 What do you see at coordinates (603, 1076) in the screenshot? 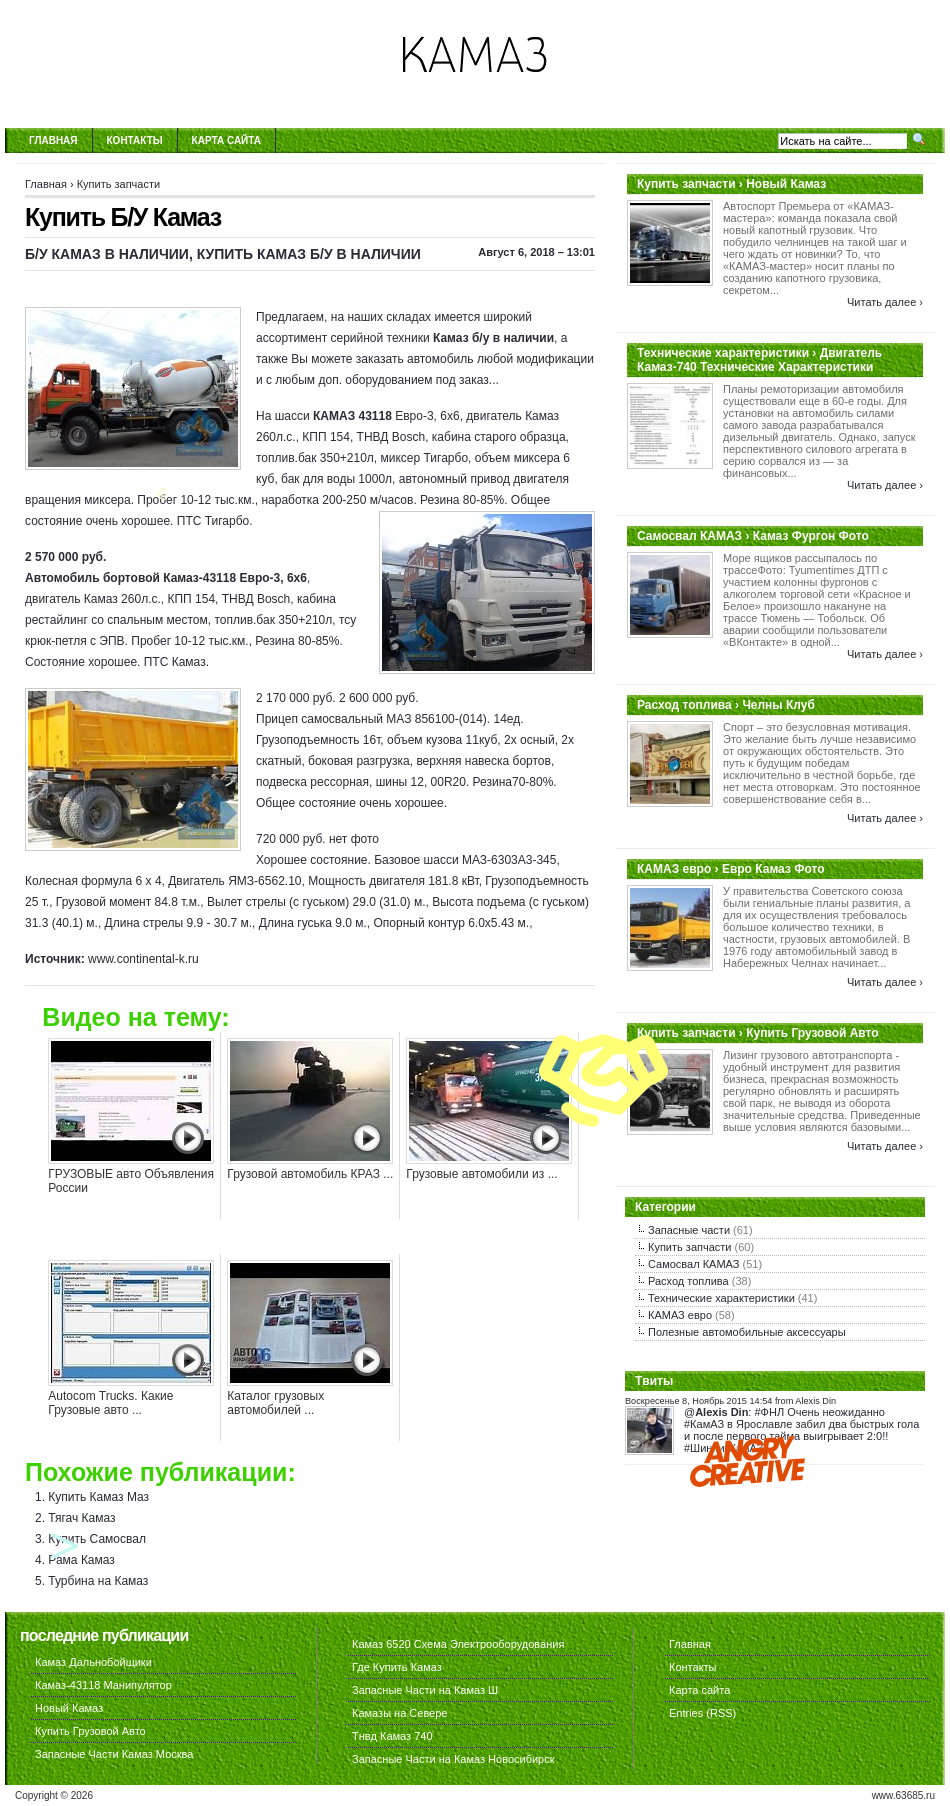
I see `indicates a partnership or collaboration` at bounding box center [603, 1076].